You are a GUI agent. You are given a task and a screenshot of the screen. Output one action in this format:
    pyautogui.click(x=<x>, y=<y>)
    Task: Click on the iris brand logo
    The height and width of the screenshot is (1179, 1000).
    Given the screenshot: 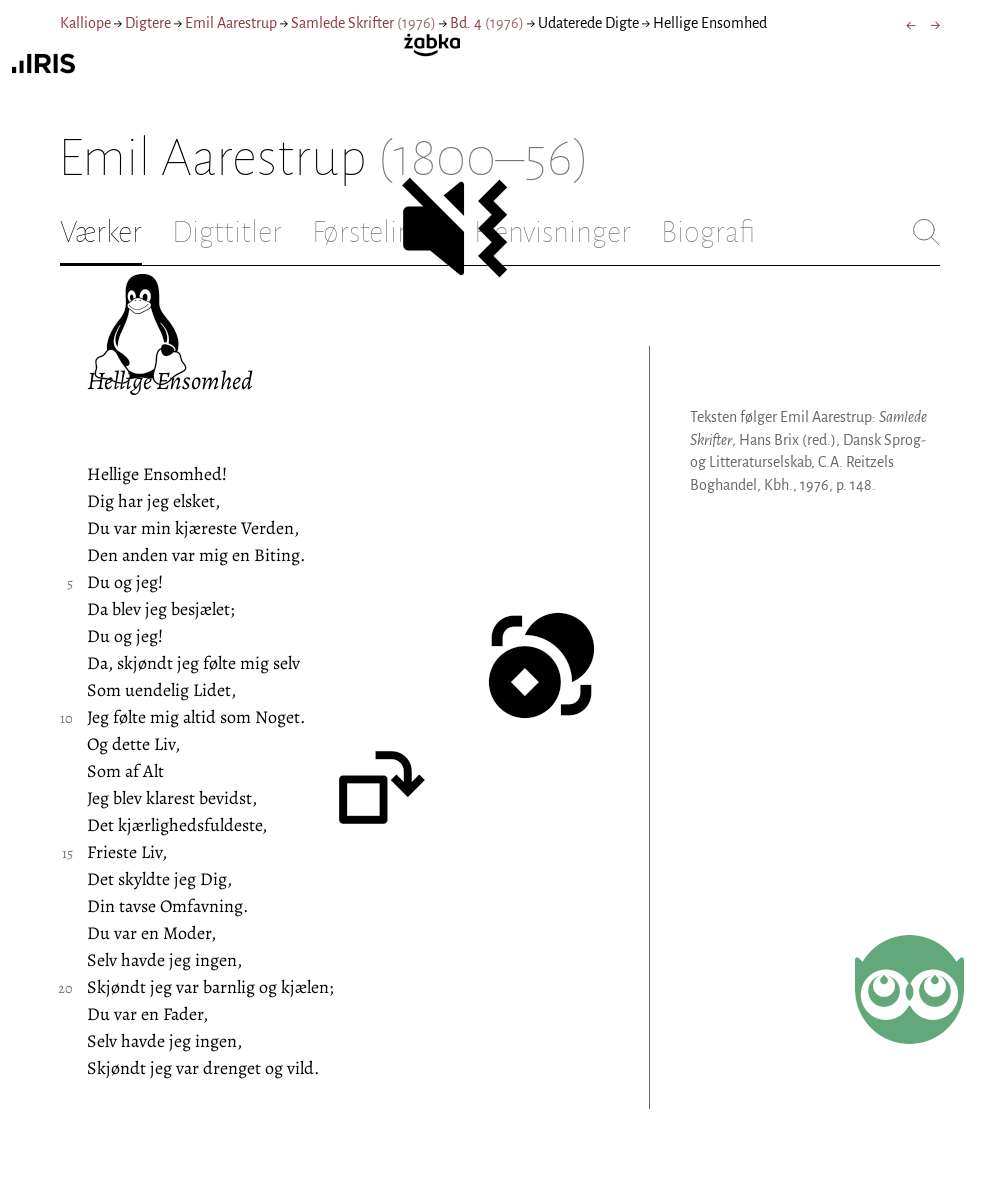 What is the action you would take?
    pyautogui.click(x=43, y=63)
    